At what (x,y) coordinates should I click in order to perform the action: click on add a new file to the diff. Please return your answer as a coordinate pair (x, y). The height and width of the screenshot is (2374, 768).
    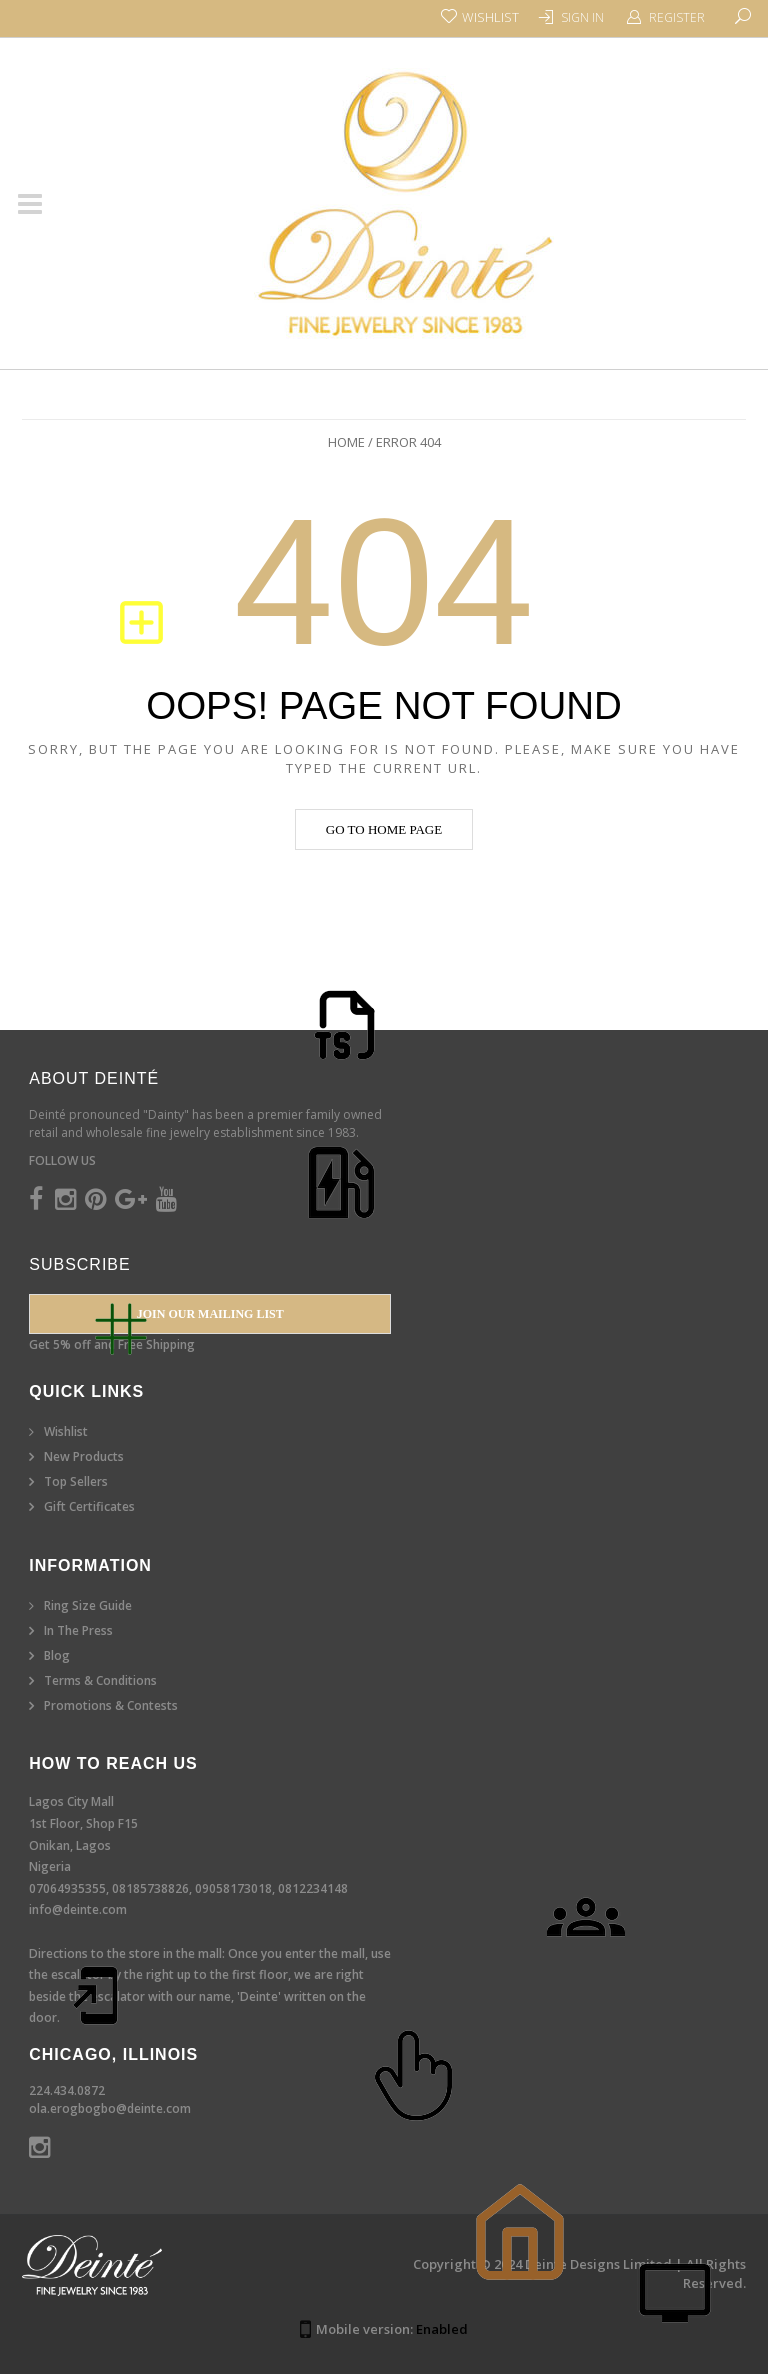
    Looking at the image, I should click on (141, 622).